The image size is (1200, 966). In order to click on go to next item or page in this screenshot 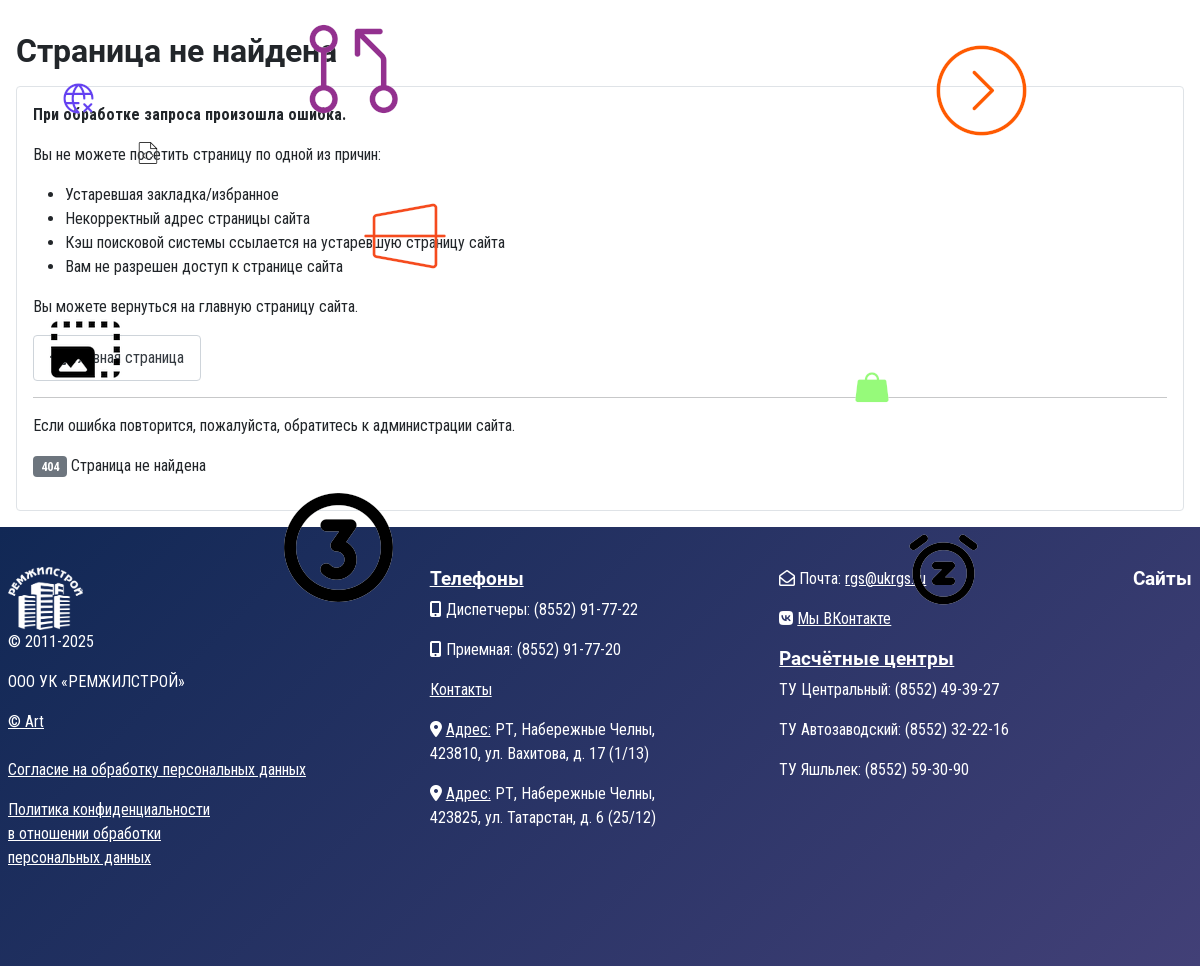, I will do `click(981, 90)`.